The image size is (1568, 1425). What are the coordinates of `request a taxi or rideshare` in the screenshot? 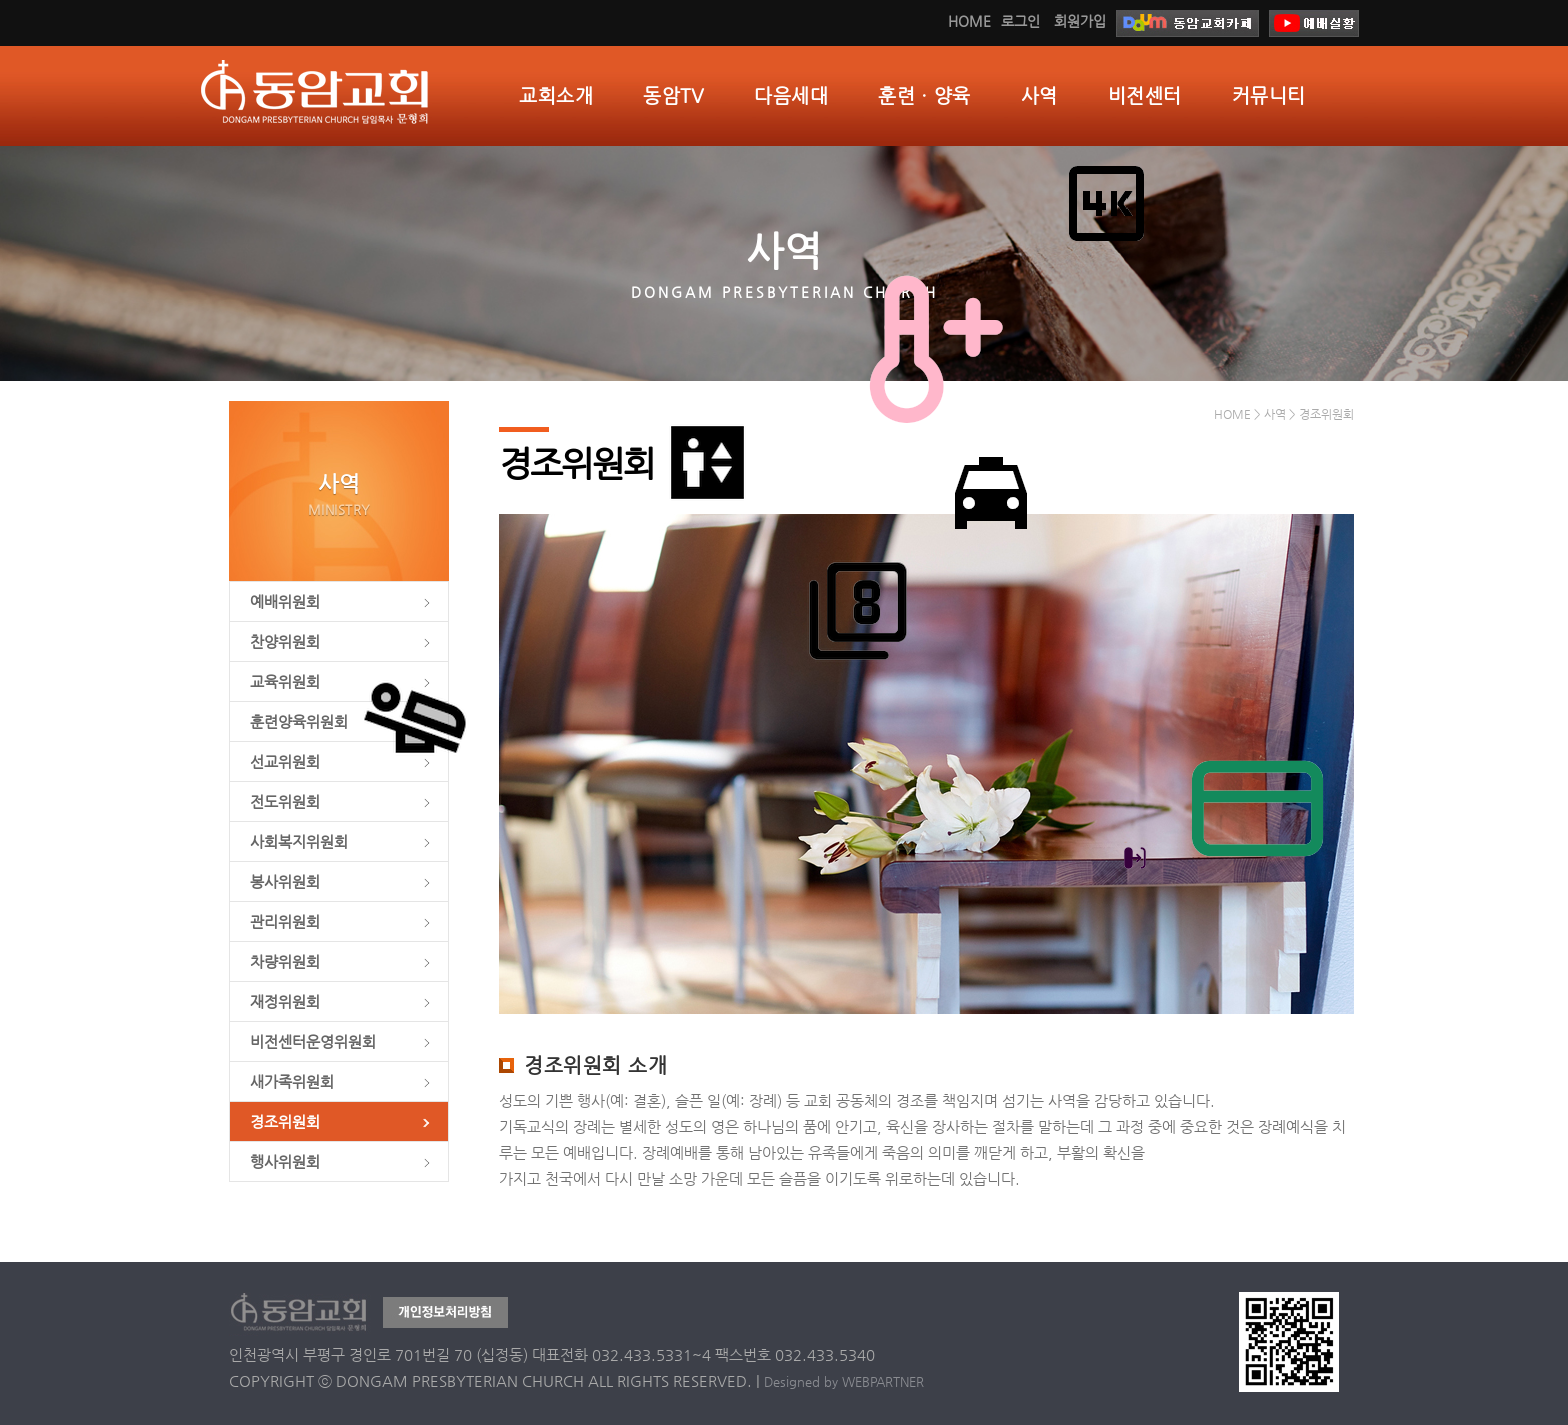 It's located at (991, 493).